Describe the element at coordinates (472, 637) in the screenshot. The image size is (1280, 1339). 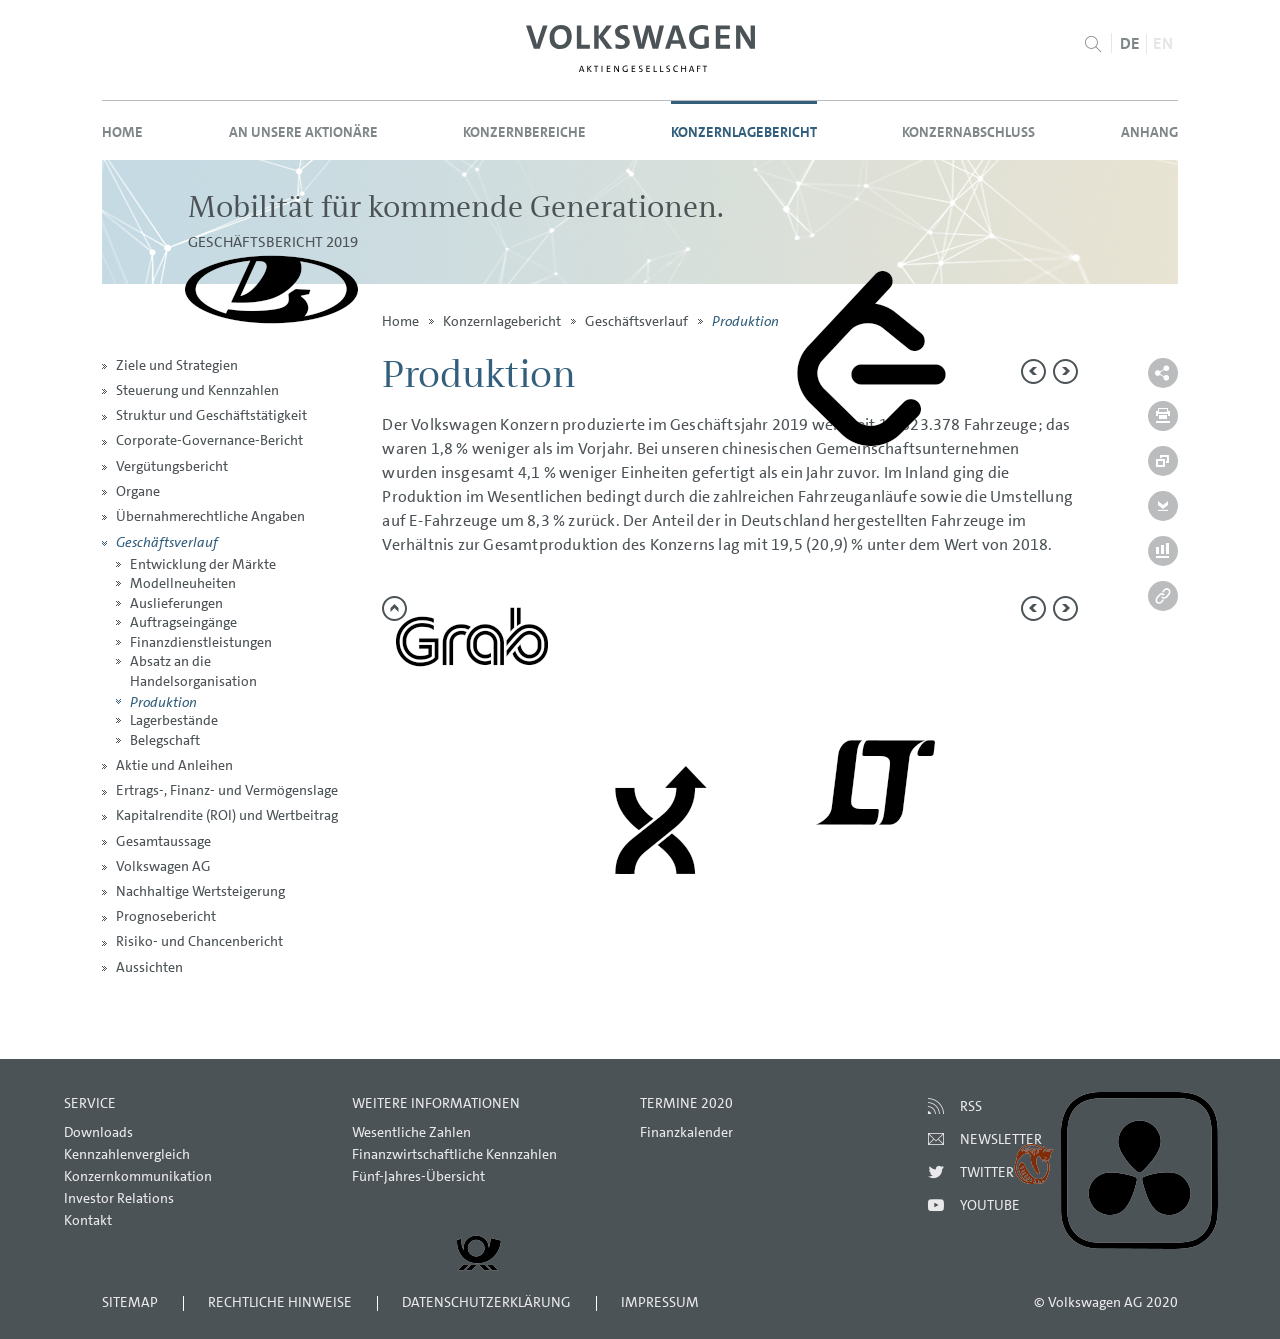
I see `open the Grab app` at that location.